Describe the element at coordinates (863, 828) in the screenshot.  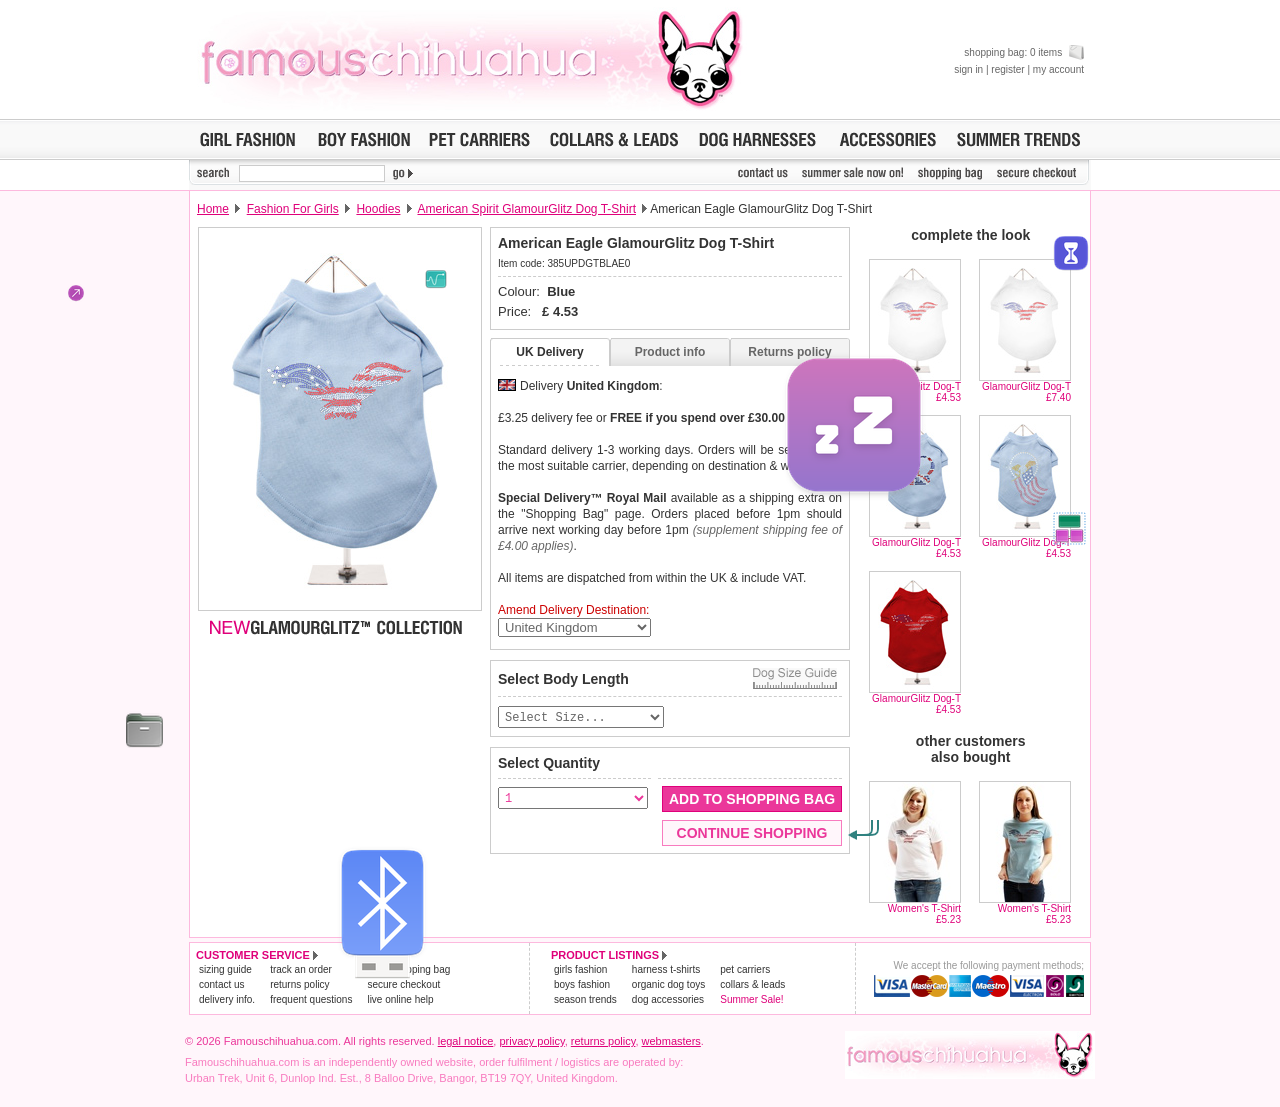
I see `reply to all recipients of an email` at that location.